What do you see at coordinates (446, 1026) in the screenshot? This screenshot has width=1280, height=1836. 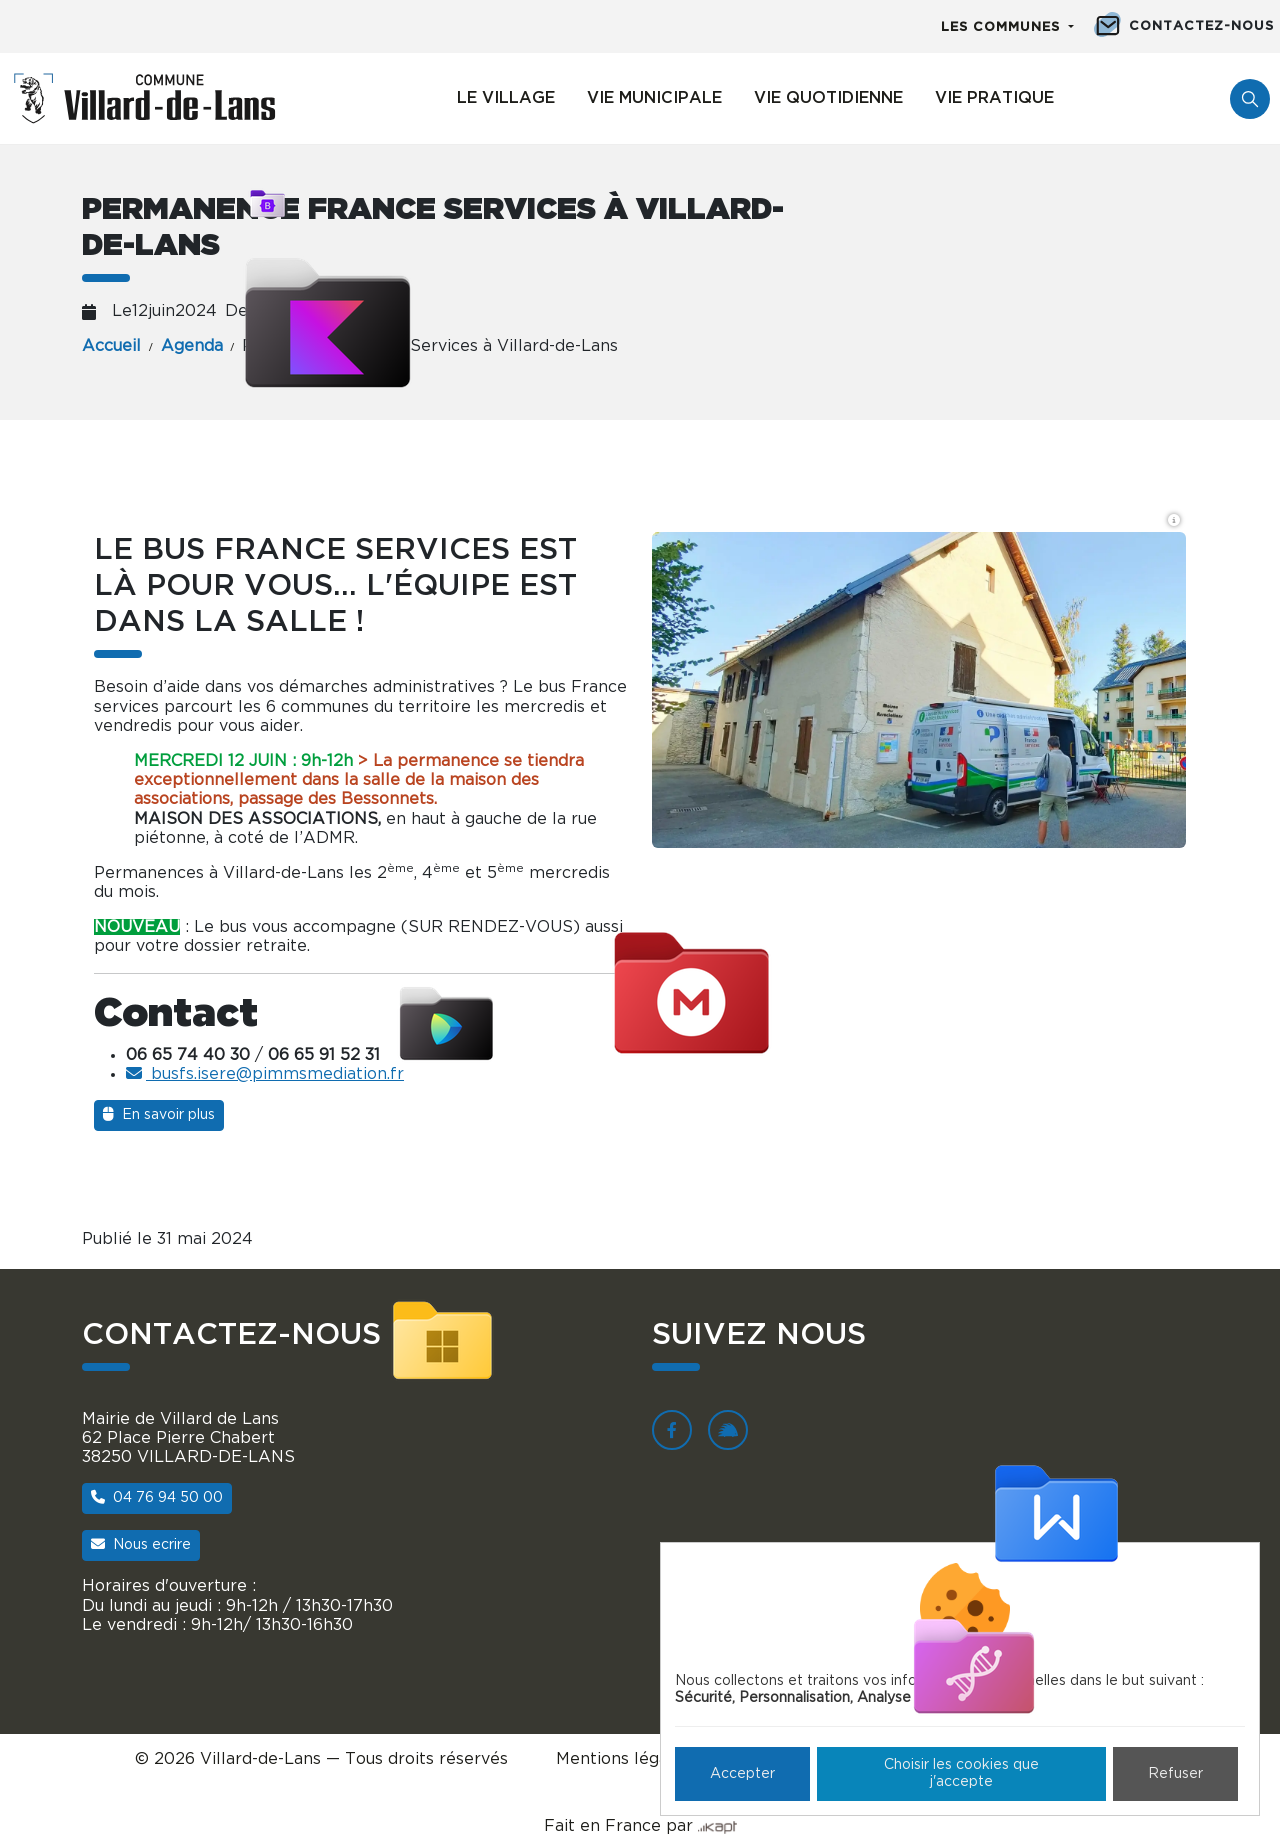 I see `open JetBrains Space project folder` at bounding box center [446, 1026].